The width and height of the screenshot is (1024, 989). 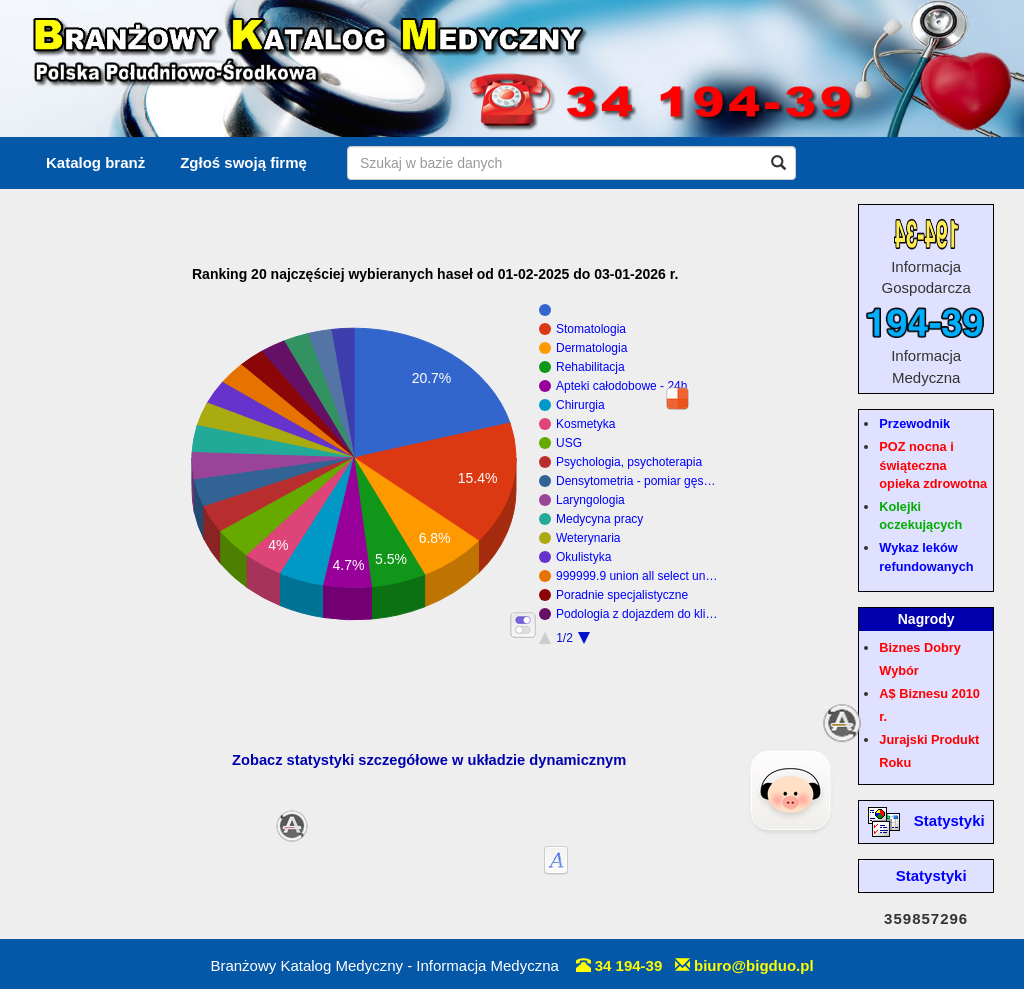 I want to click on open software updater application, so click(x=292, y=826).